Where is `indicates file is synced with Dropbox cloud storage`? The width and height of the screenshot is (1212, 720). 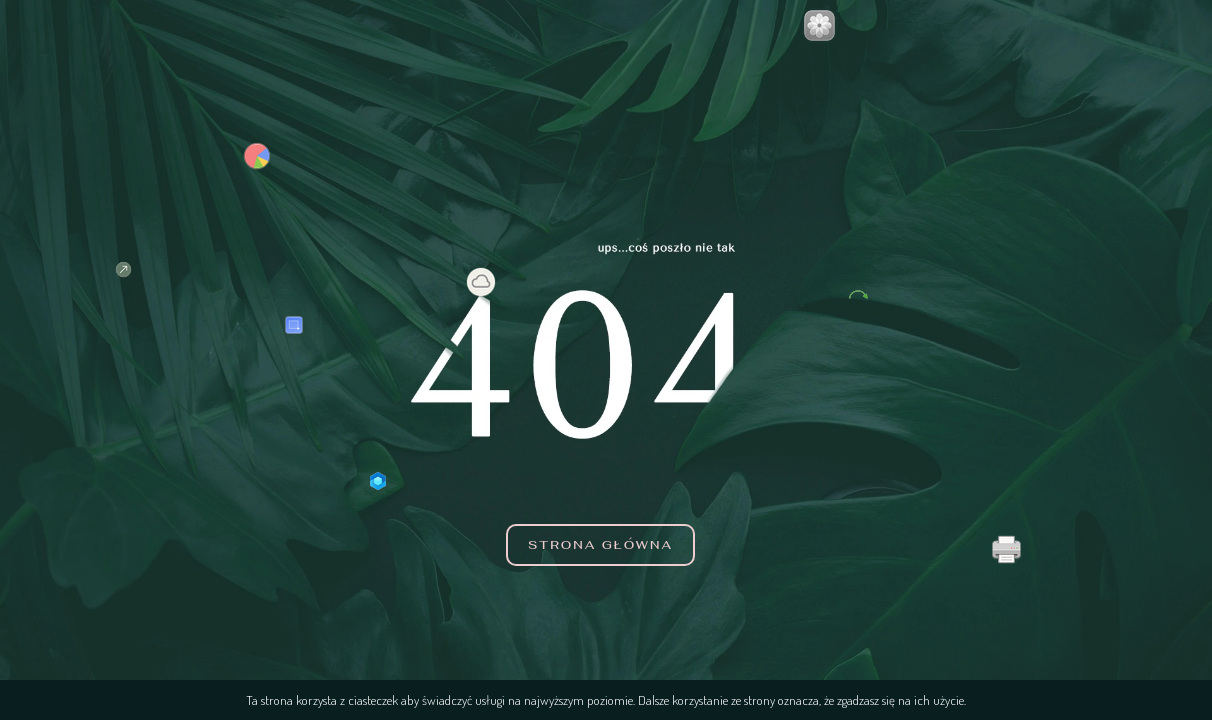
indicates file is synced with Dropbox cloud storage is located at coordinates (481, 282).